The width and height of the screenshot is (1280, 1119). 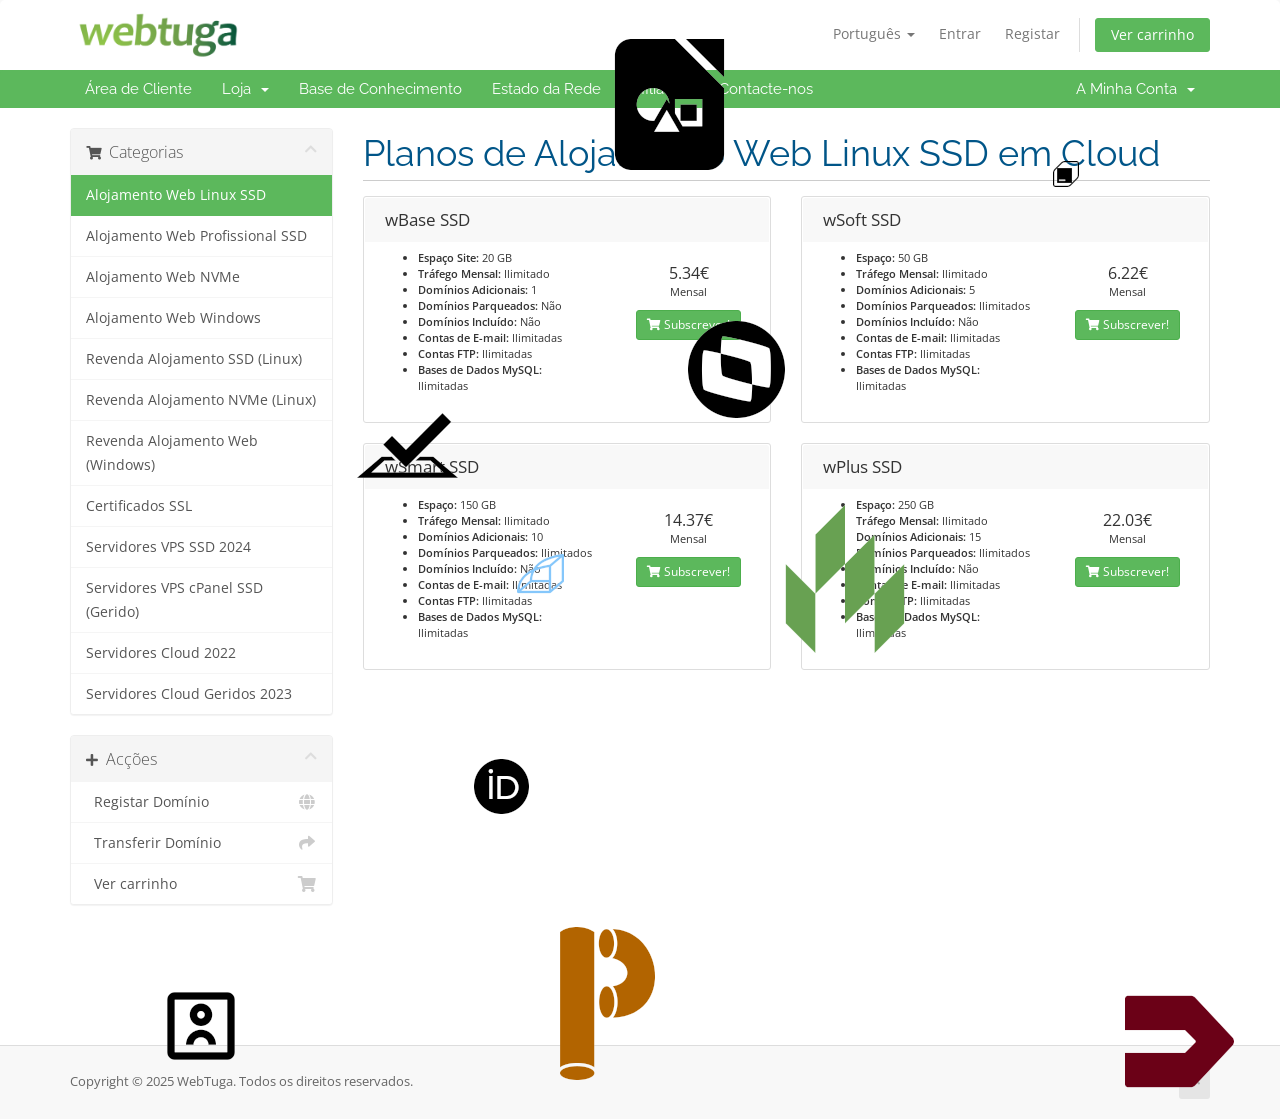 What do you see at coordinates (407, 445) in the screenshot?
I see `testcafe automated testing framework logo` at bounding box center [407, 445].